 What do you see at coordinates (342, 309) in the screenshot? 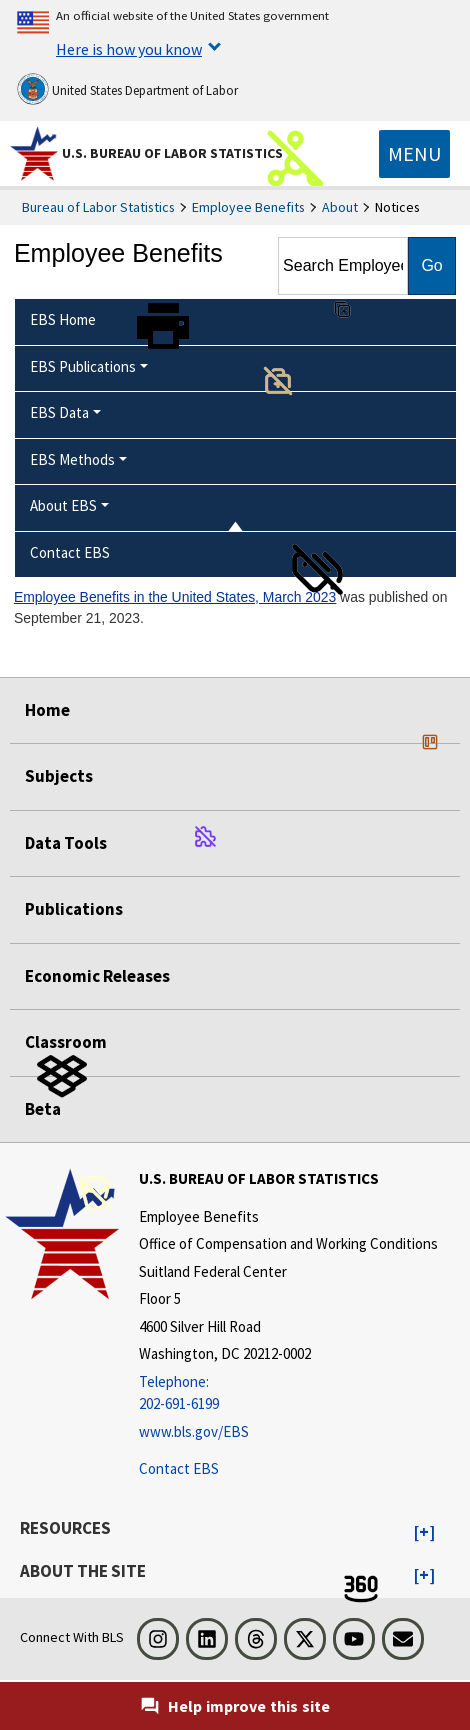
I see `duplicate and add new item` at bounding box center [342, 309].